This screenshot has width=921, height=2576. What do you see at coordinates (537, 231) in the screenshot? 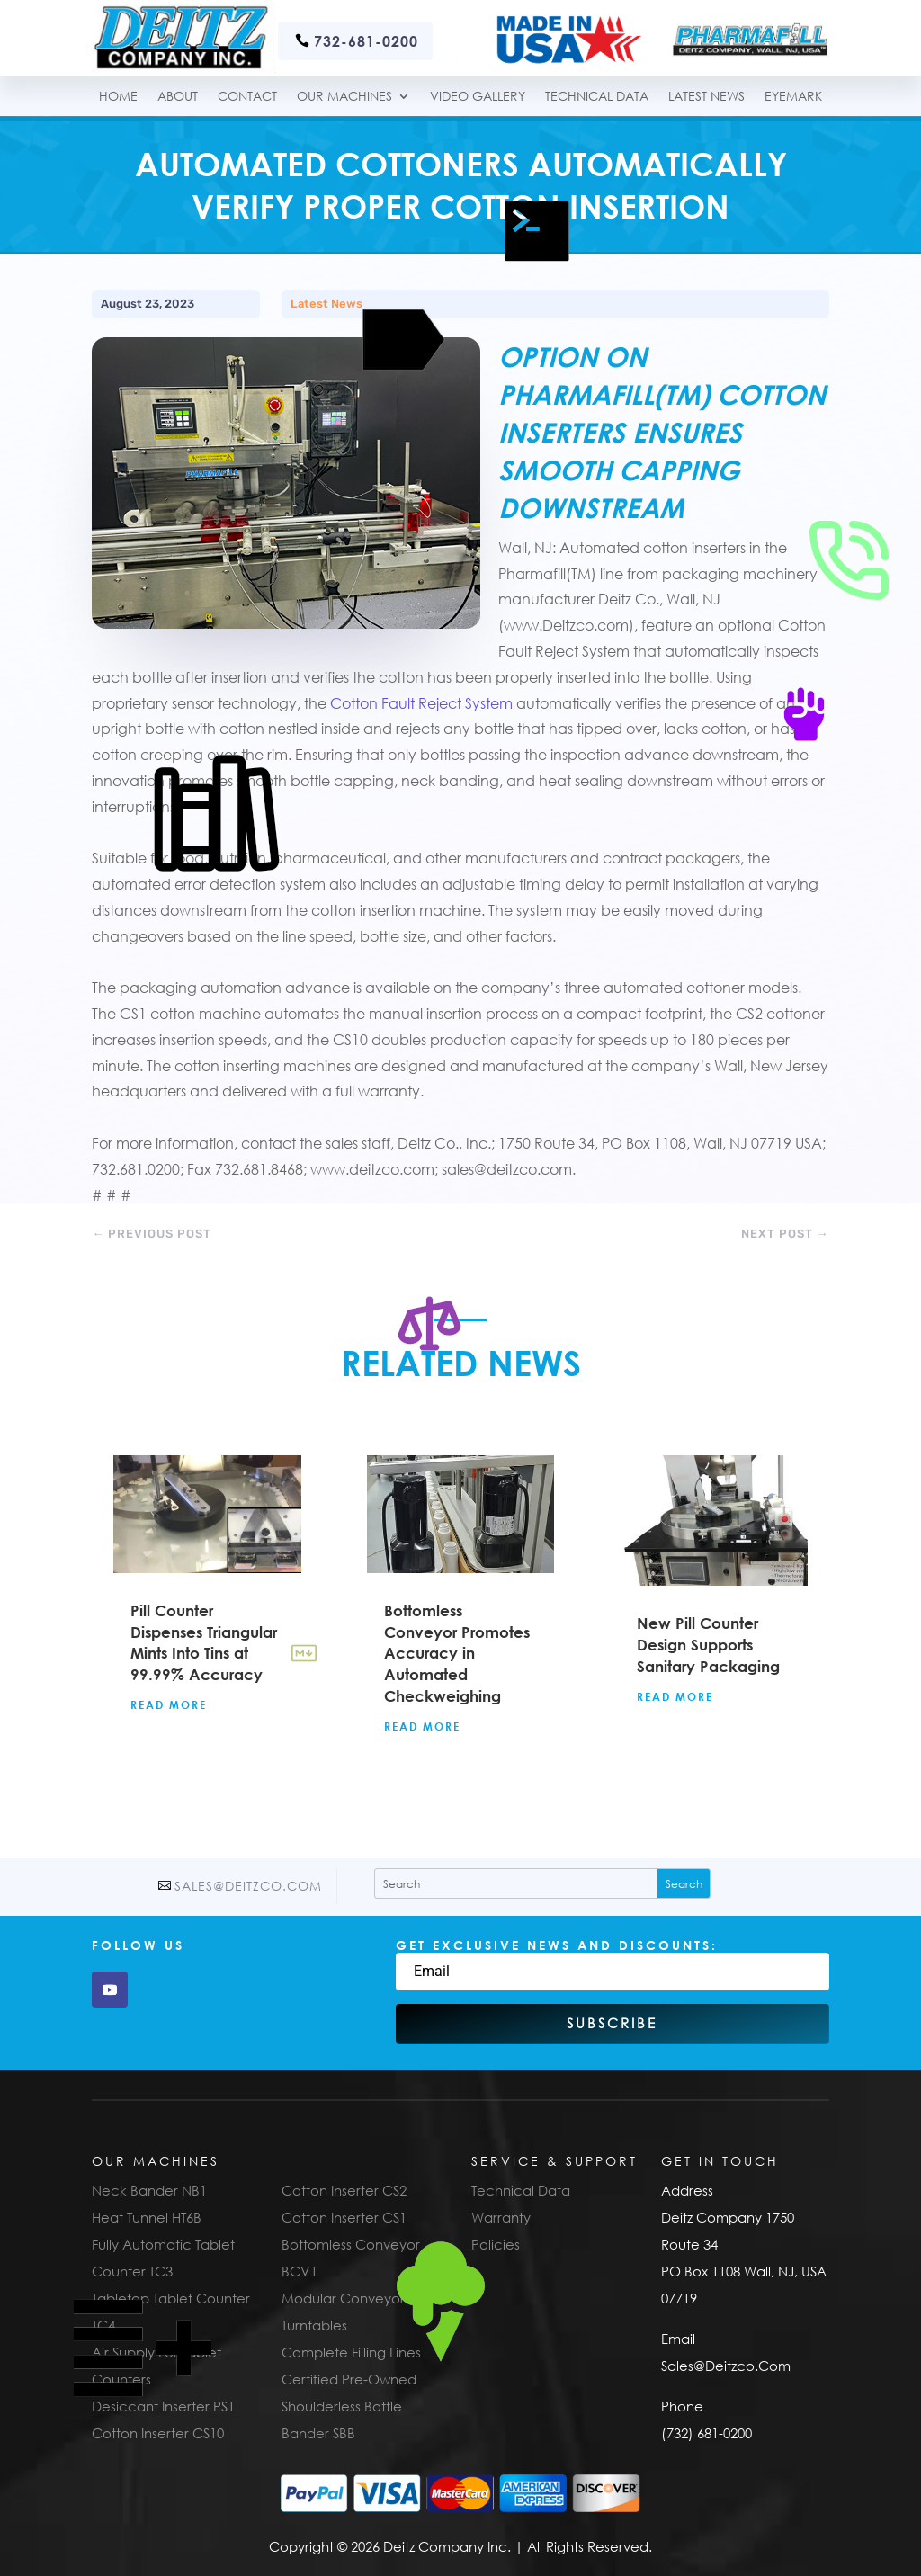
I see `open command line interface` at bounding box center [537, 231].